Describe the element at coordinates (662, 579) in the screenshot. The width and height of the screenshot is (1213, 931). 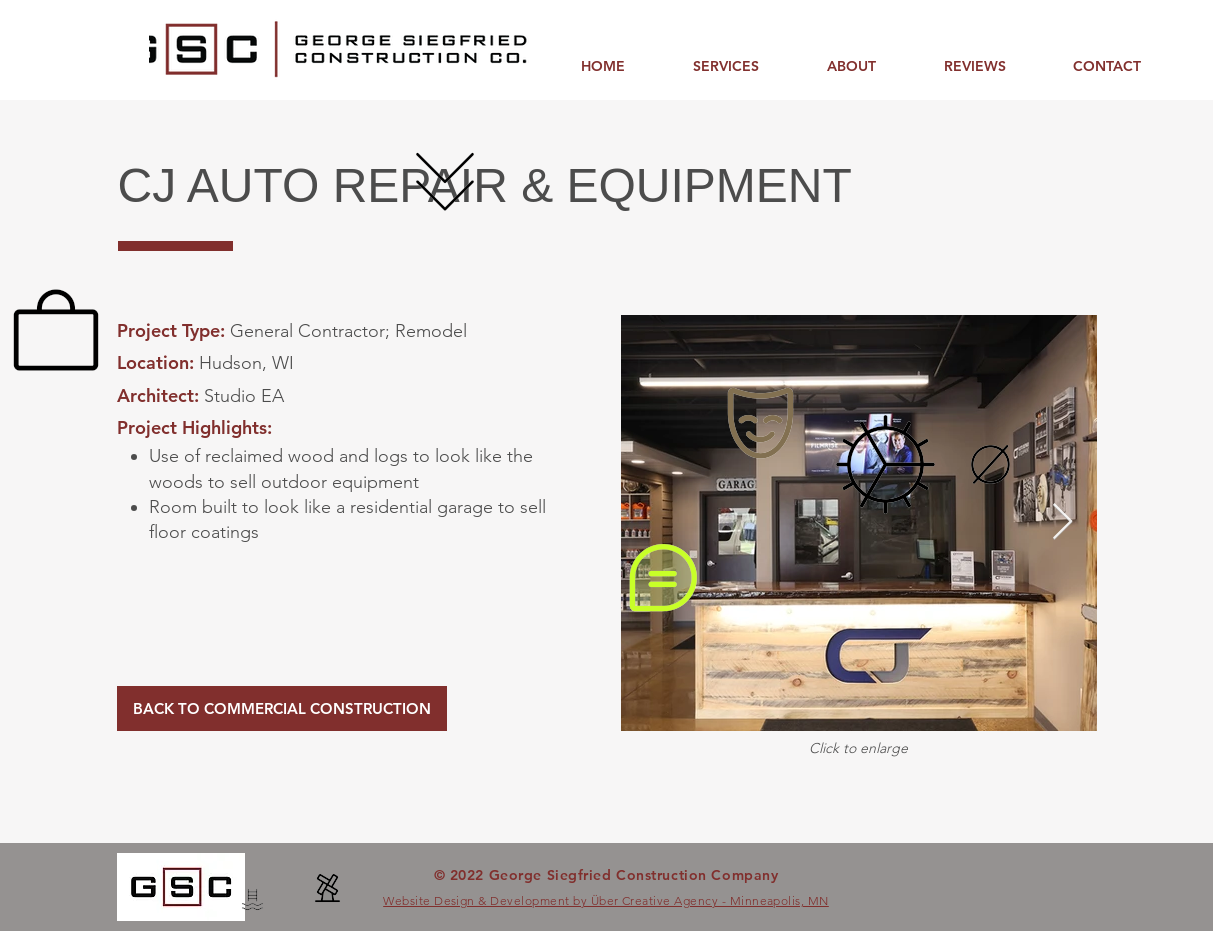
I see `open chat or messaging` at that location.